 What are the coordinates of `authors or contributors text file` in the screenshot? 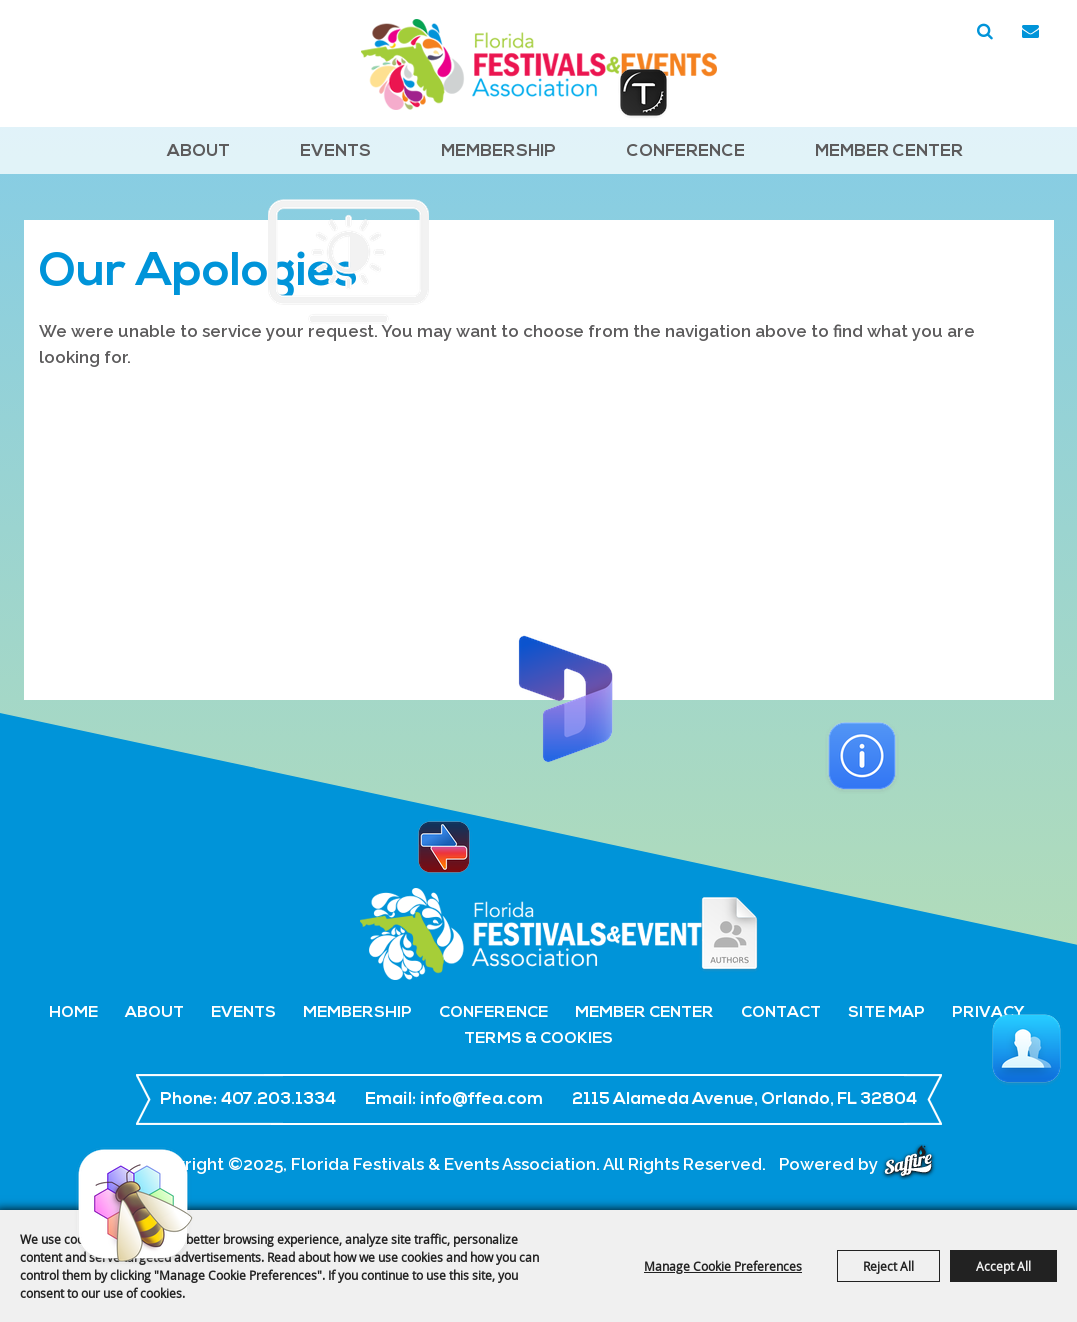 It's located at (729, 934).